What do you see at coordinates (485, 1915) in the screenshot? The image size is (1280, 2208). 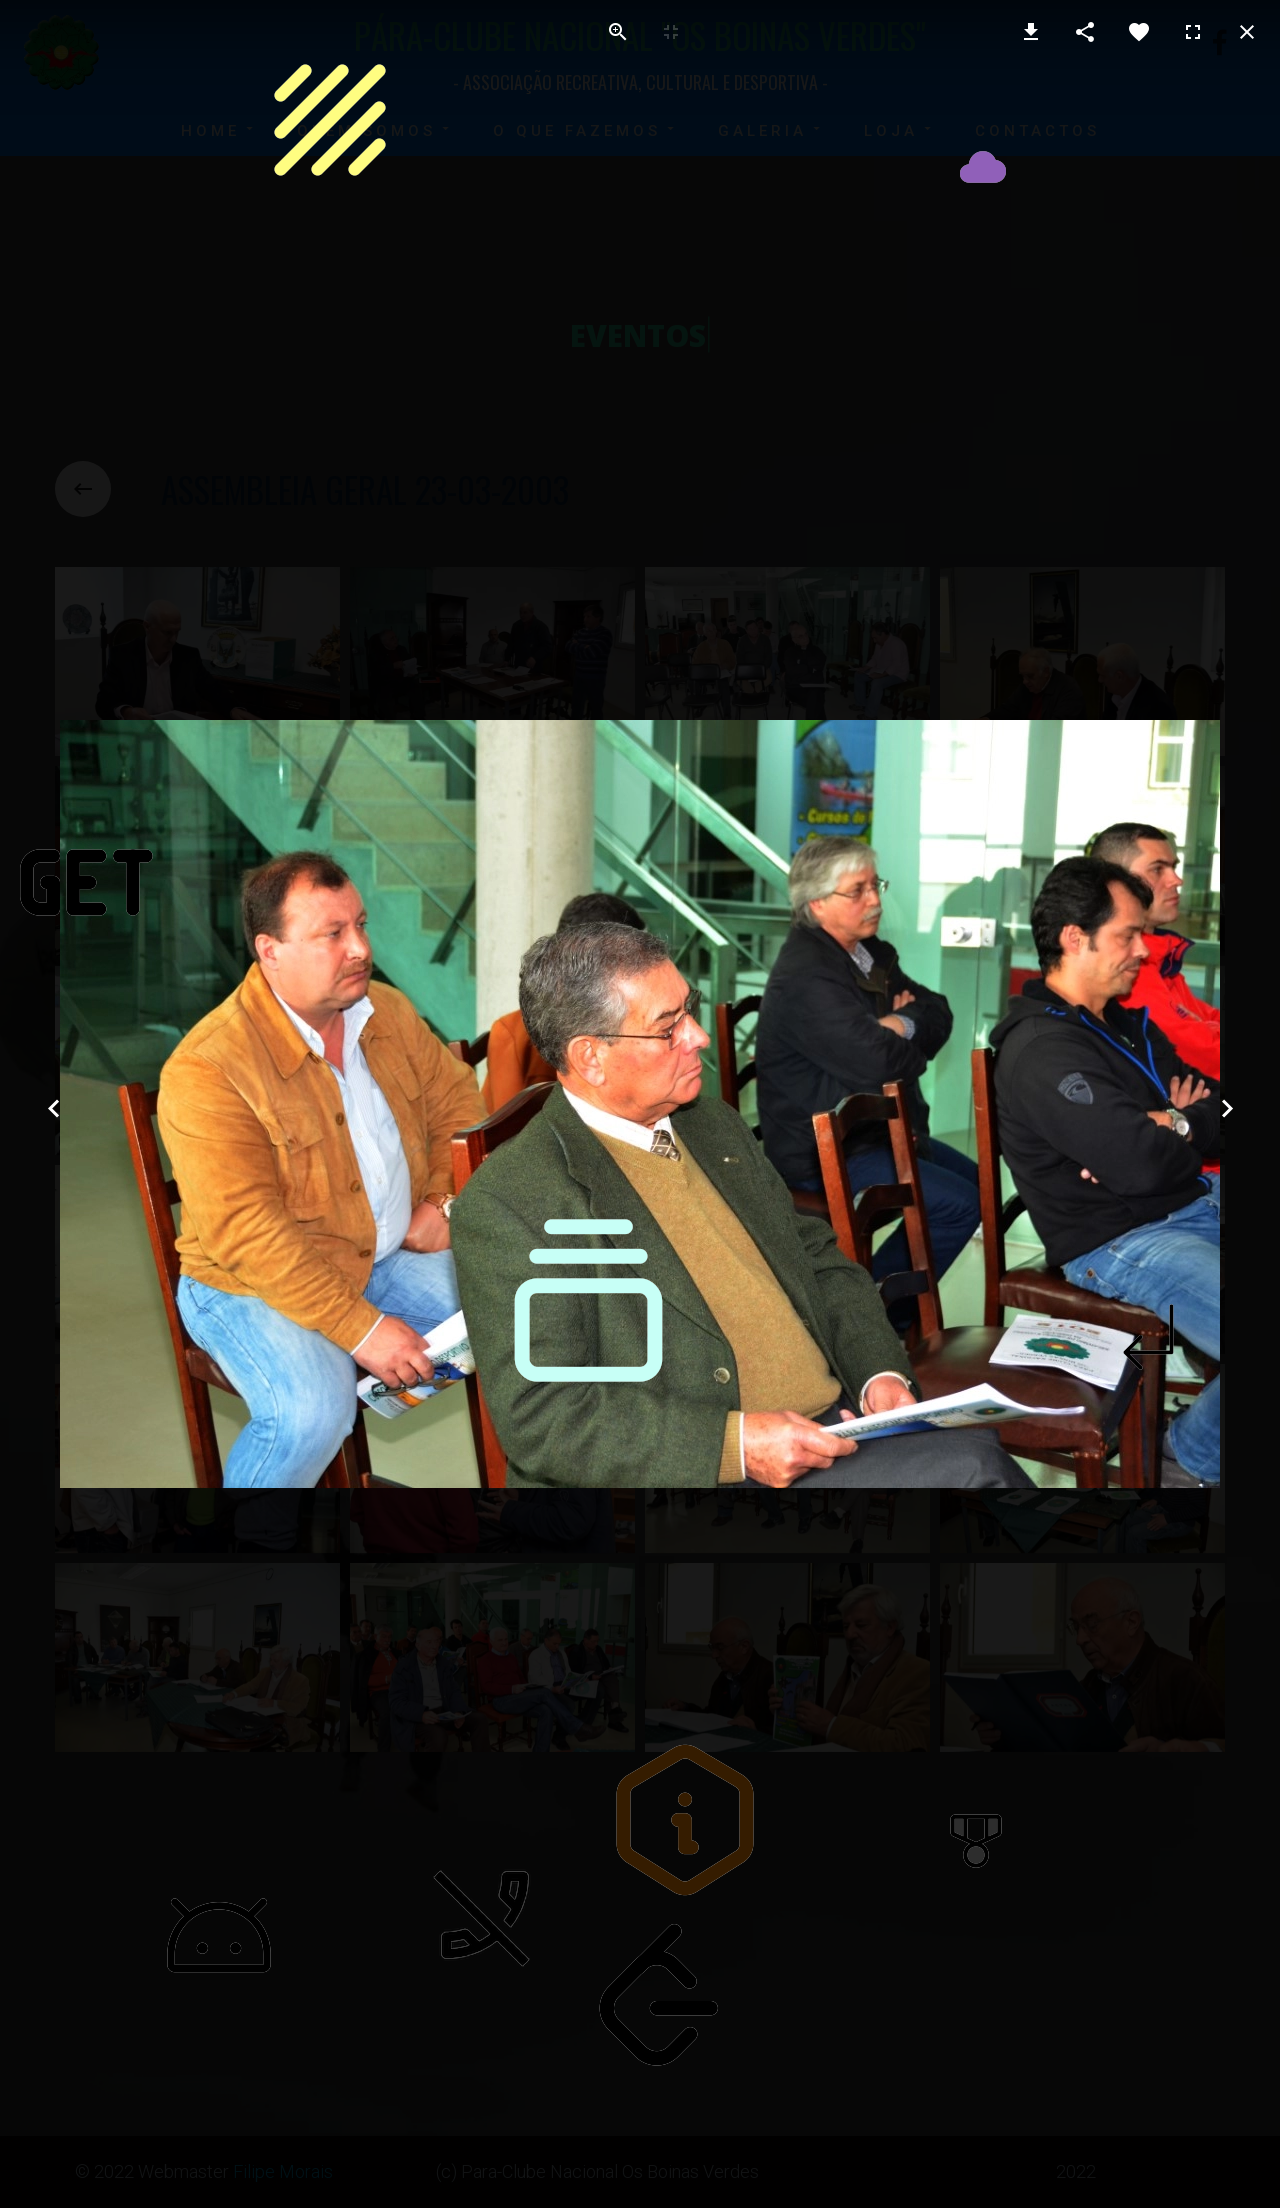 I see `phone calls are disabled or unavailable` at bounding box center [485, 1915].